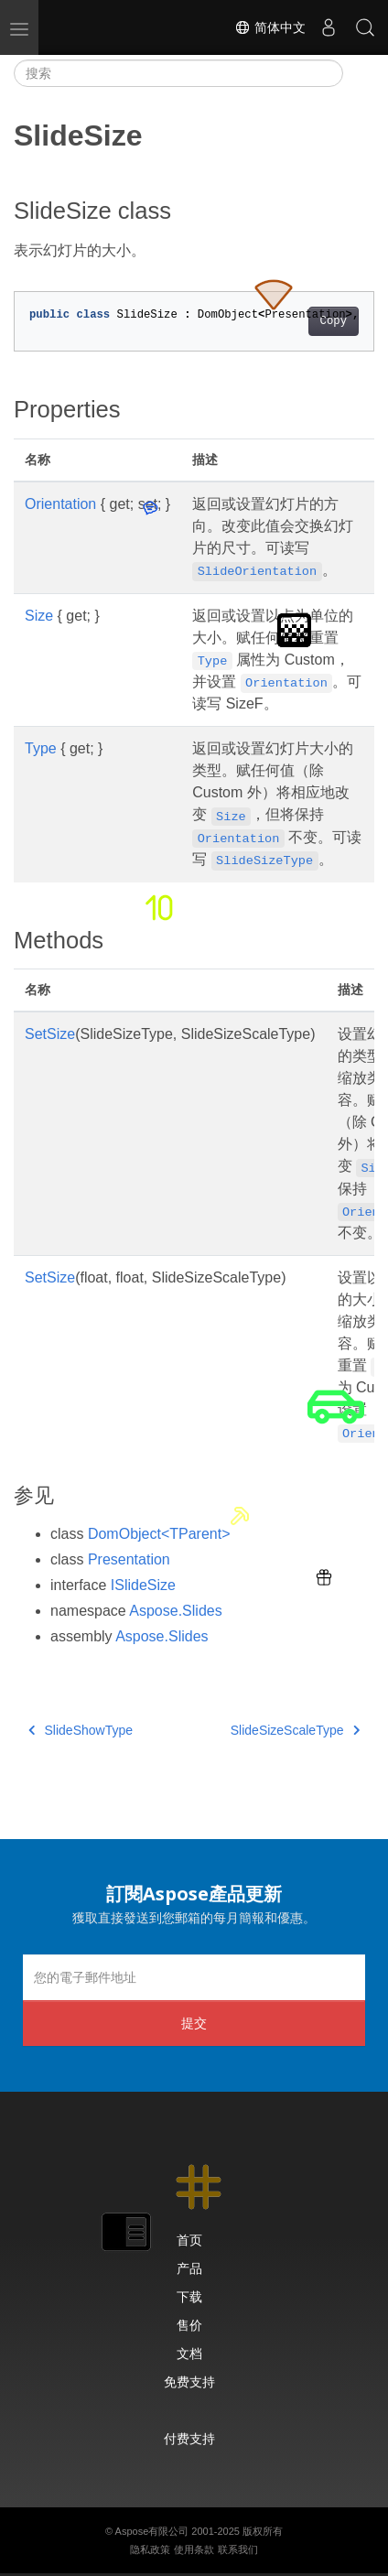 The width and height of the screenshot is (388, 2576). Describe the element at coordinates (336, 1405) in the screenshot. I see `access vehicle or car-related settings` at that location.